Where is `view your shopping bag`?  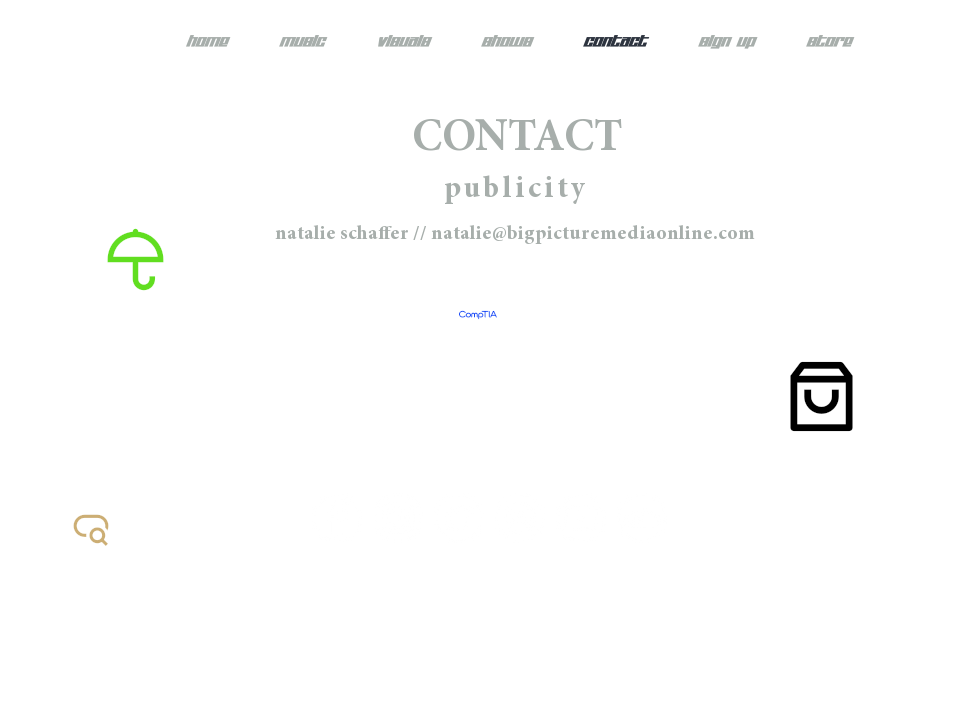 view your shopping bag is located at coordinates (821, 396).